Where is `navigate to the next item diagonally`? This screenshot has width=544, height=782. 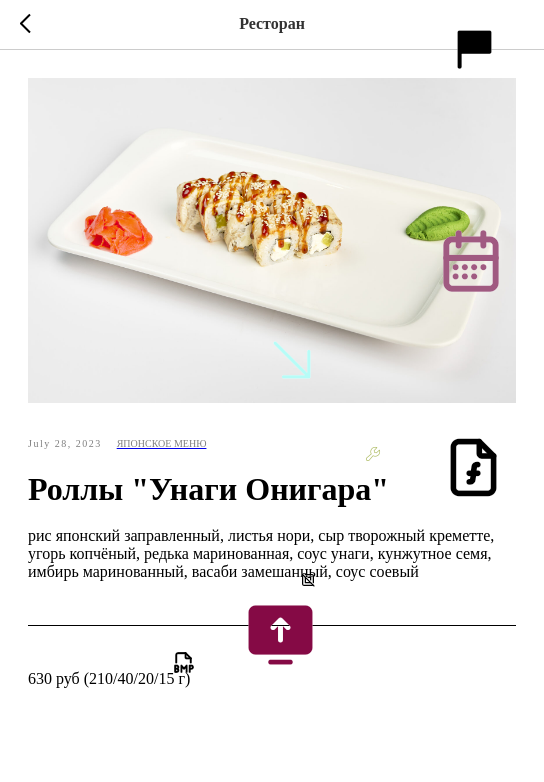
navigate to the next item diagonally is located at coordinates (292, 360).